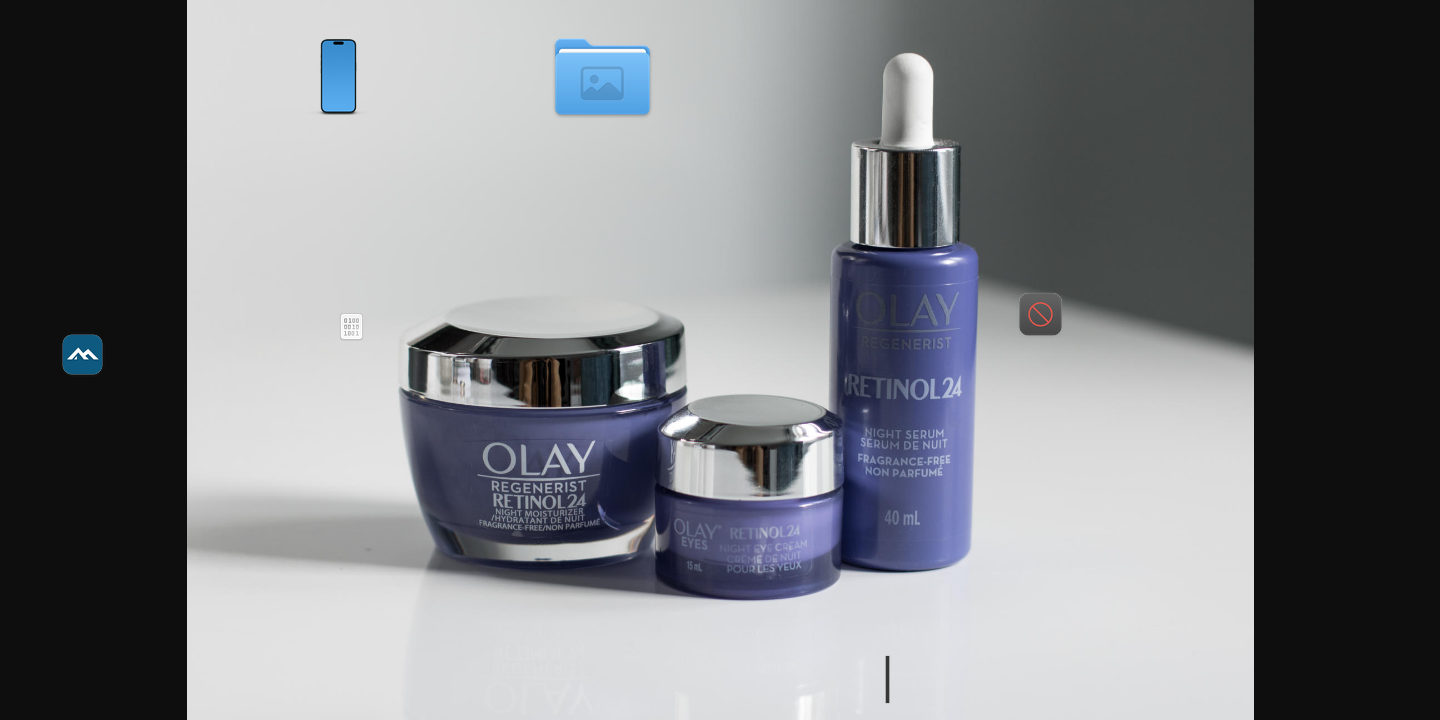 The image size is (1440, 720). Describe the element at coordinates (338, 77) in the screenshot. I see `indicates a connected iPhone device` at that location.